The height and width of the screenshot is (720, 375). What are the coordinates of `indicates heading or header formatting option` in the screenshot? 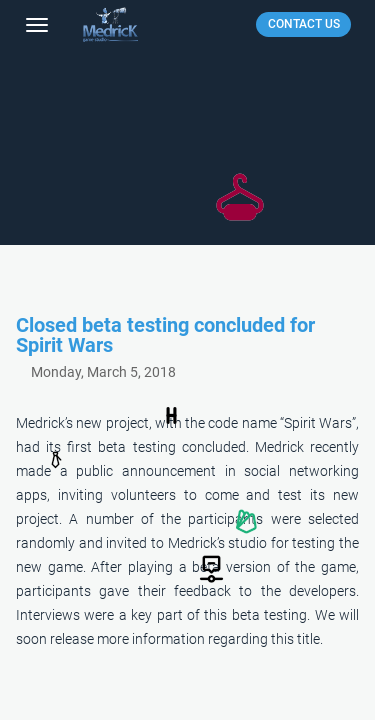 It's located at (171, 415).